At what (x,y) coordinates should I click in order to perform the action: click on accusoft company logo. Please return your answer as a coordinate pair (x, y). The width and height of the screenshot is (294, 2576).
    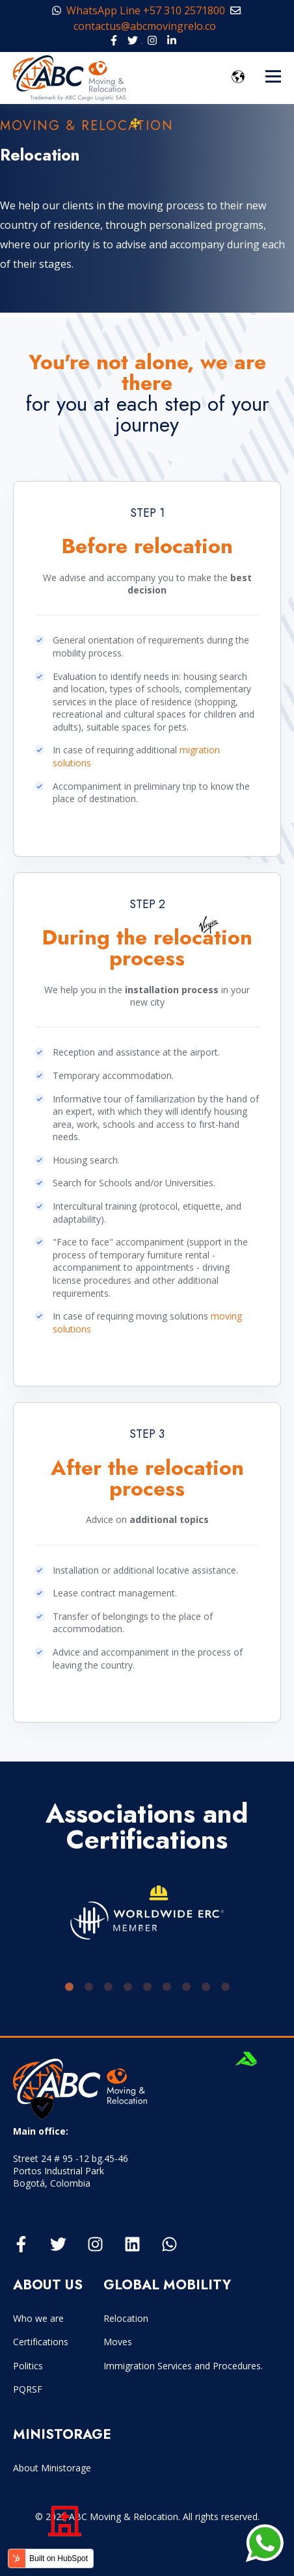
    Looking at the image, I should click on (246, 2059).